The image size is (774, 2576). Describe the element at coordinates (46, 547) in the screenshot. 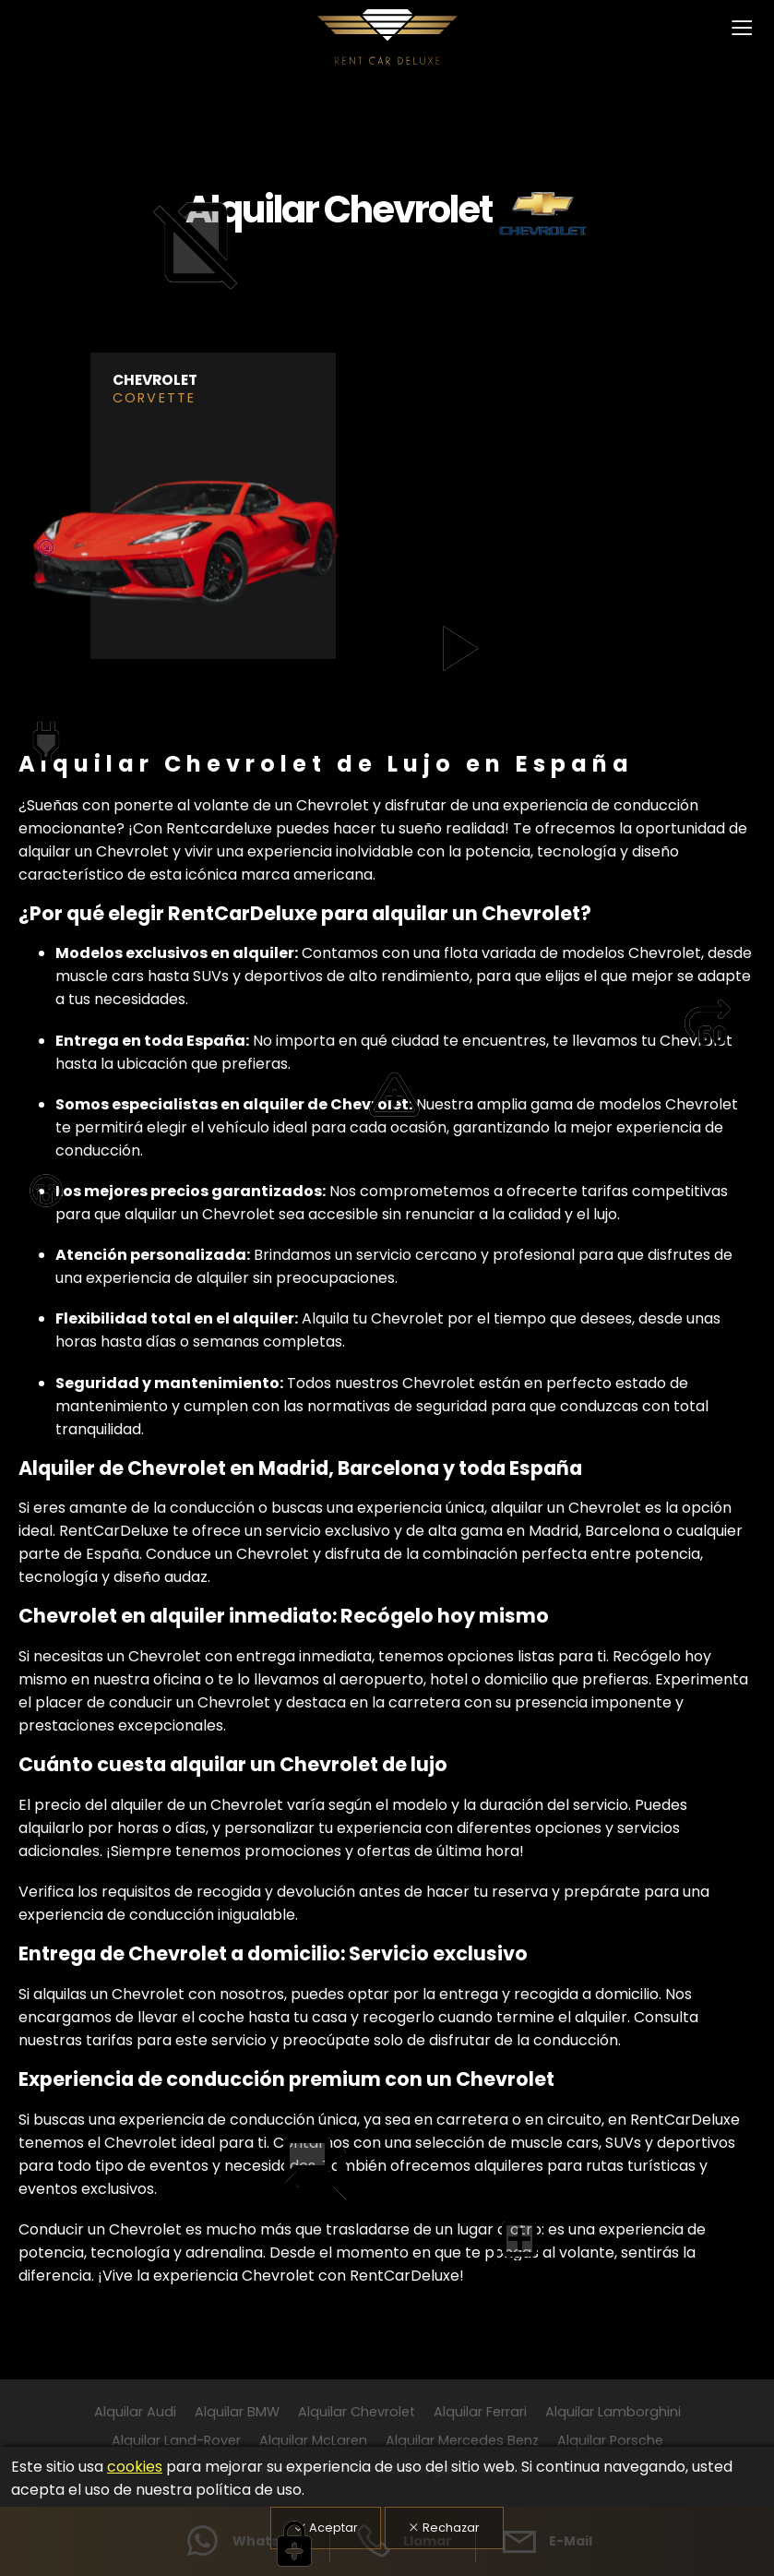

I see `navigate to the next item or section` at that location.